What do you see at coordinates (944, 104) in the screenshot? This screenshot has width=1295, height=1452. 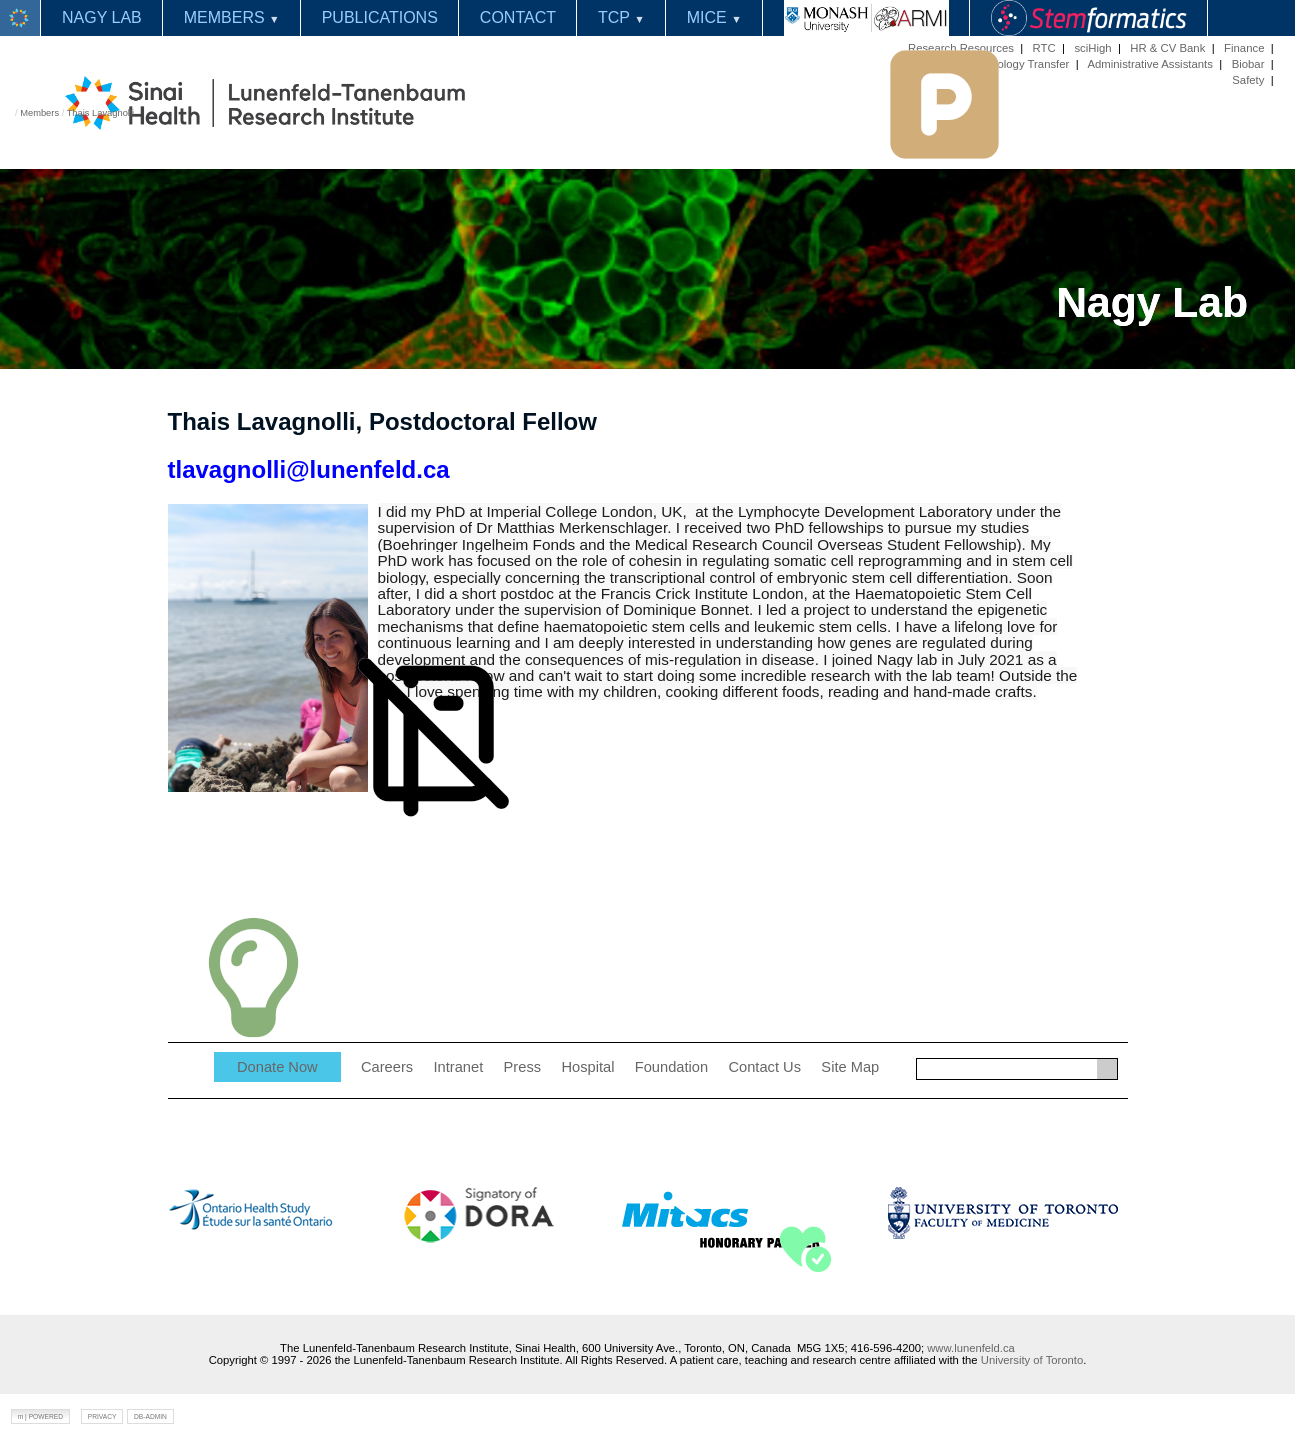 I see `find nearby parking locations` at bounding box center [944, 104].